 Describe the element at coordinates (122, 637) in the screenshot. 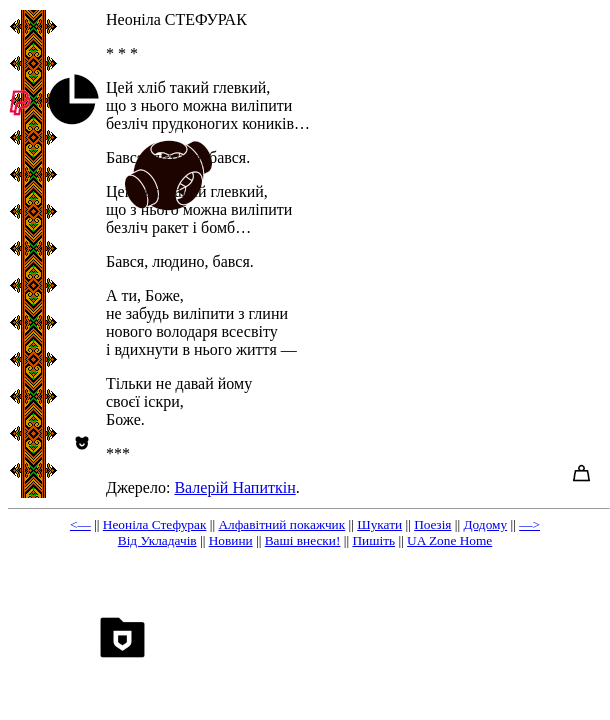

I see `access protected or secure files` at that location.